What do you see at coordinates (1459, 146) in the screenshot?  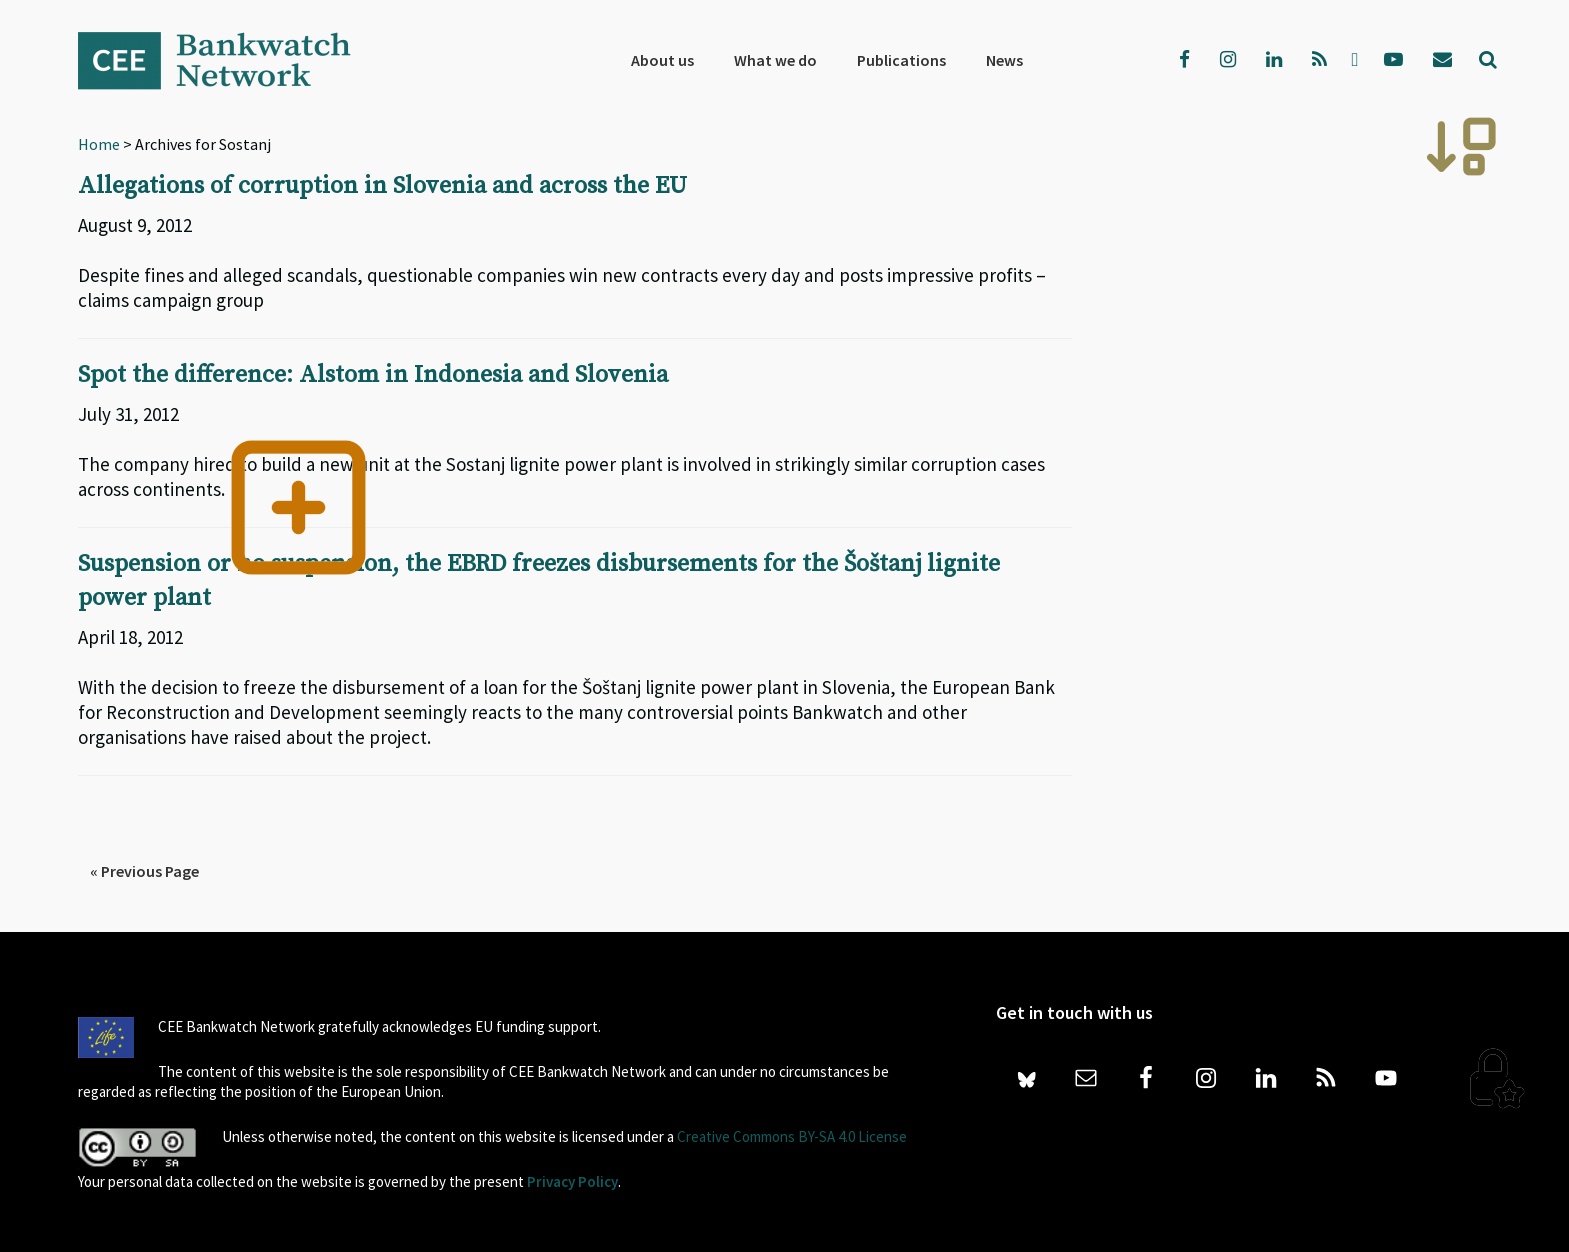 I see `sort items from smallest to largest` at bounding box center [1459, 146].